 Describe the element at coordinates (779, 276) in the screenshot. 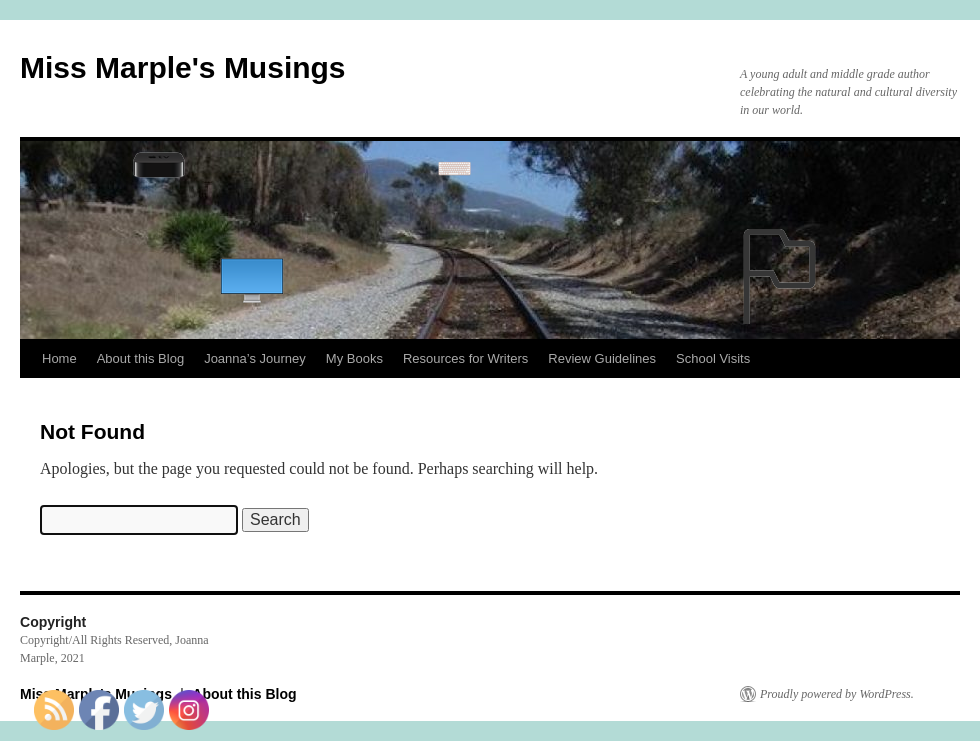

I see `access region or language settings` at that location.